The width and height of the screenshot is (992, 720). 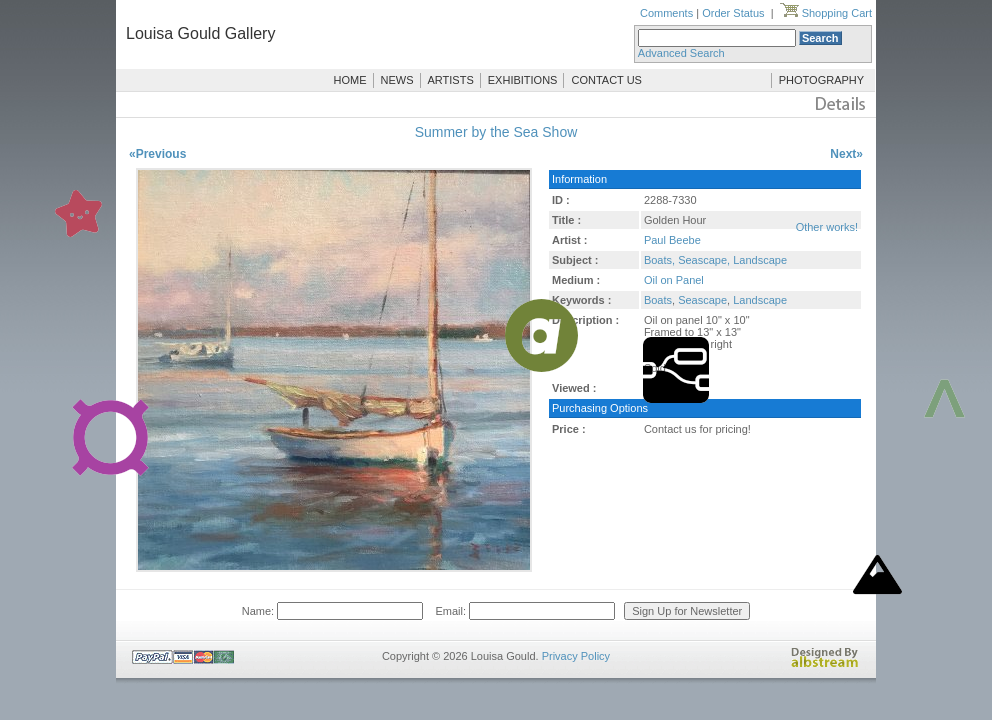 I want to click on visit teratail programming Q&A community, so click(x=944, y=398).